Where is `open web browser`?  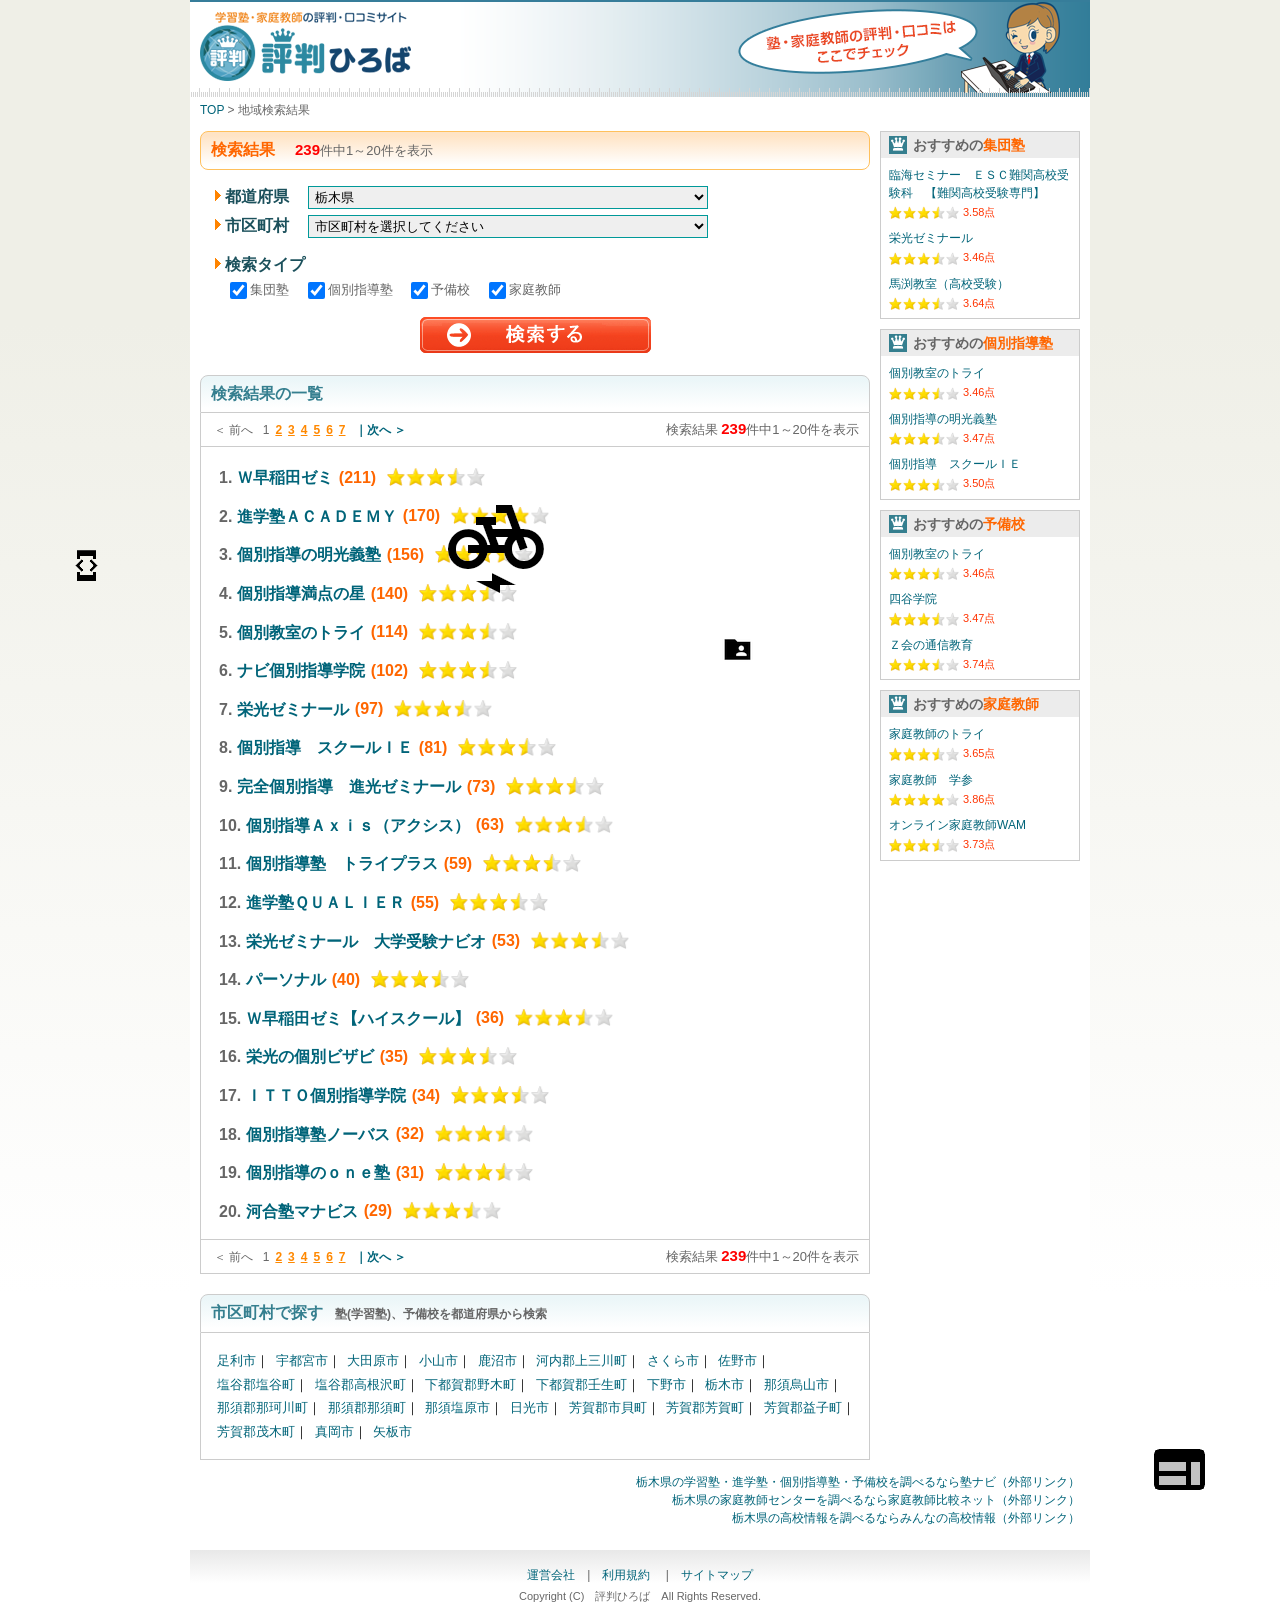
open web browser is located at coordinates (1179, 1469).